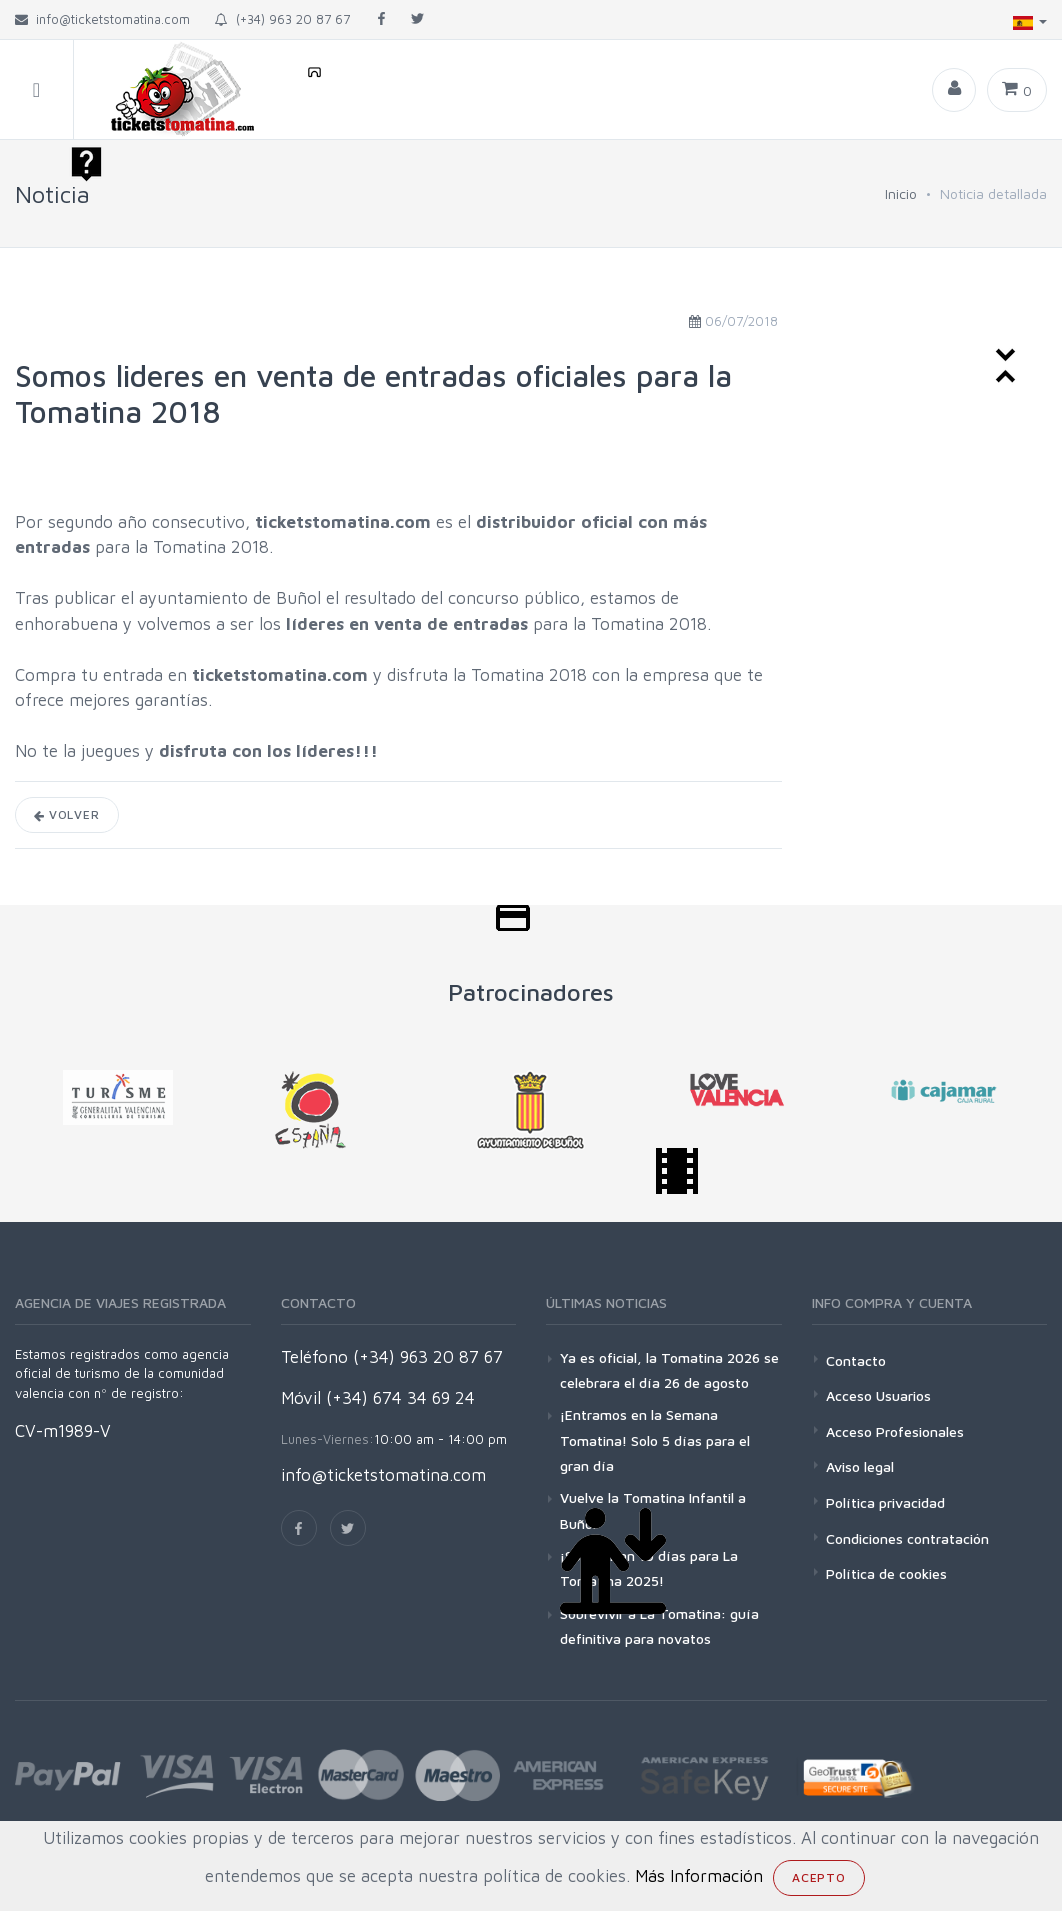  What do you see at coordinates (677, 1171) in the screenshot?
I see `access movies or theater showtimes` at bounding box center [677, 1171].